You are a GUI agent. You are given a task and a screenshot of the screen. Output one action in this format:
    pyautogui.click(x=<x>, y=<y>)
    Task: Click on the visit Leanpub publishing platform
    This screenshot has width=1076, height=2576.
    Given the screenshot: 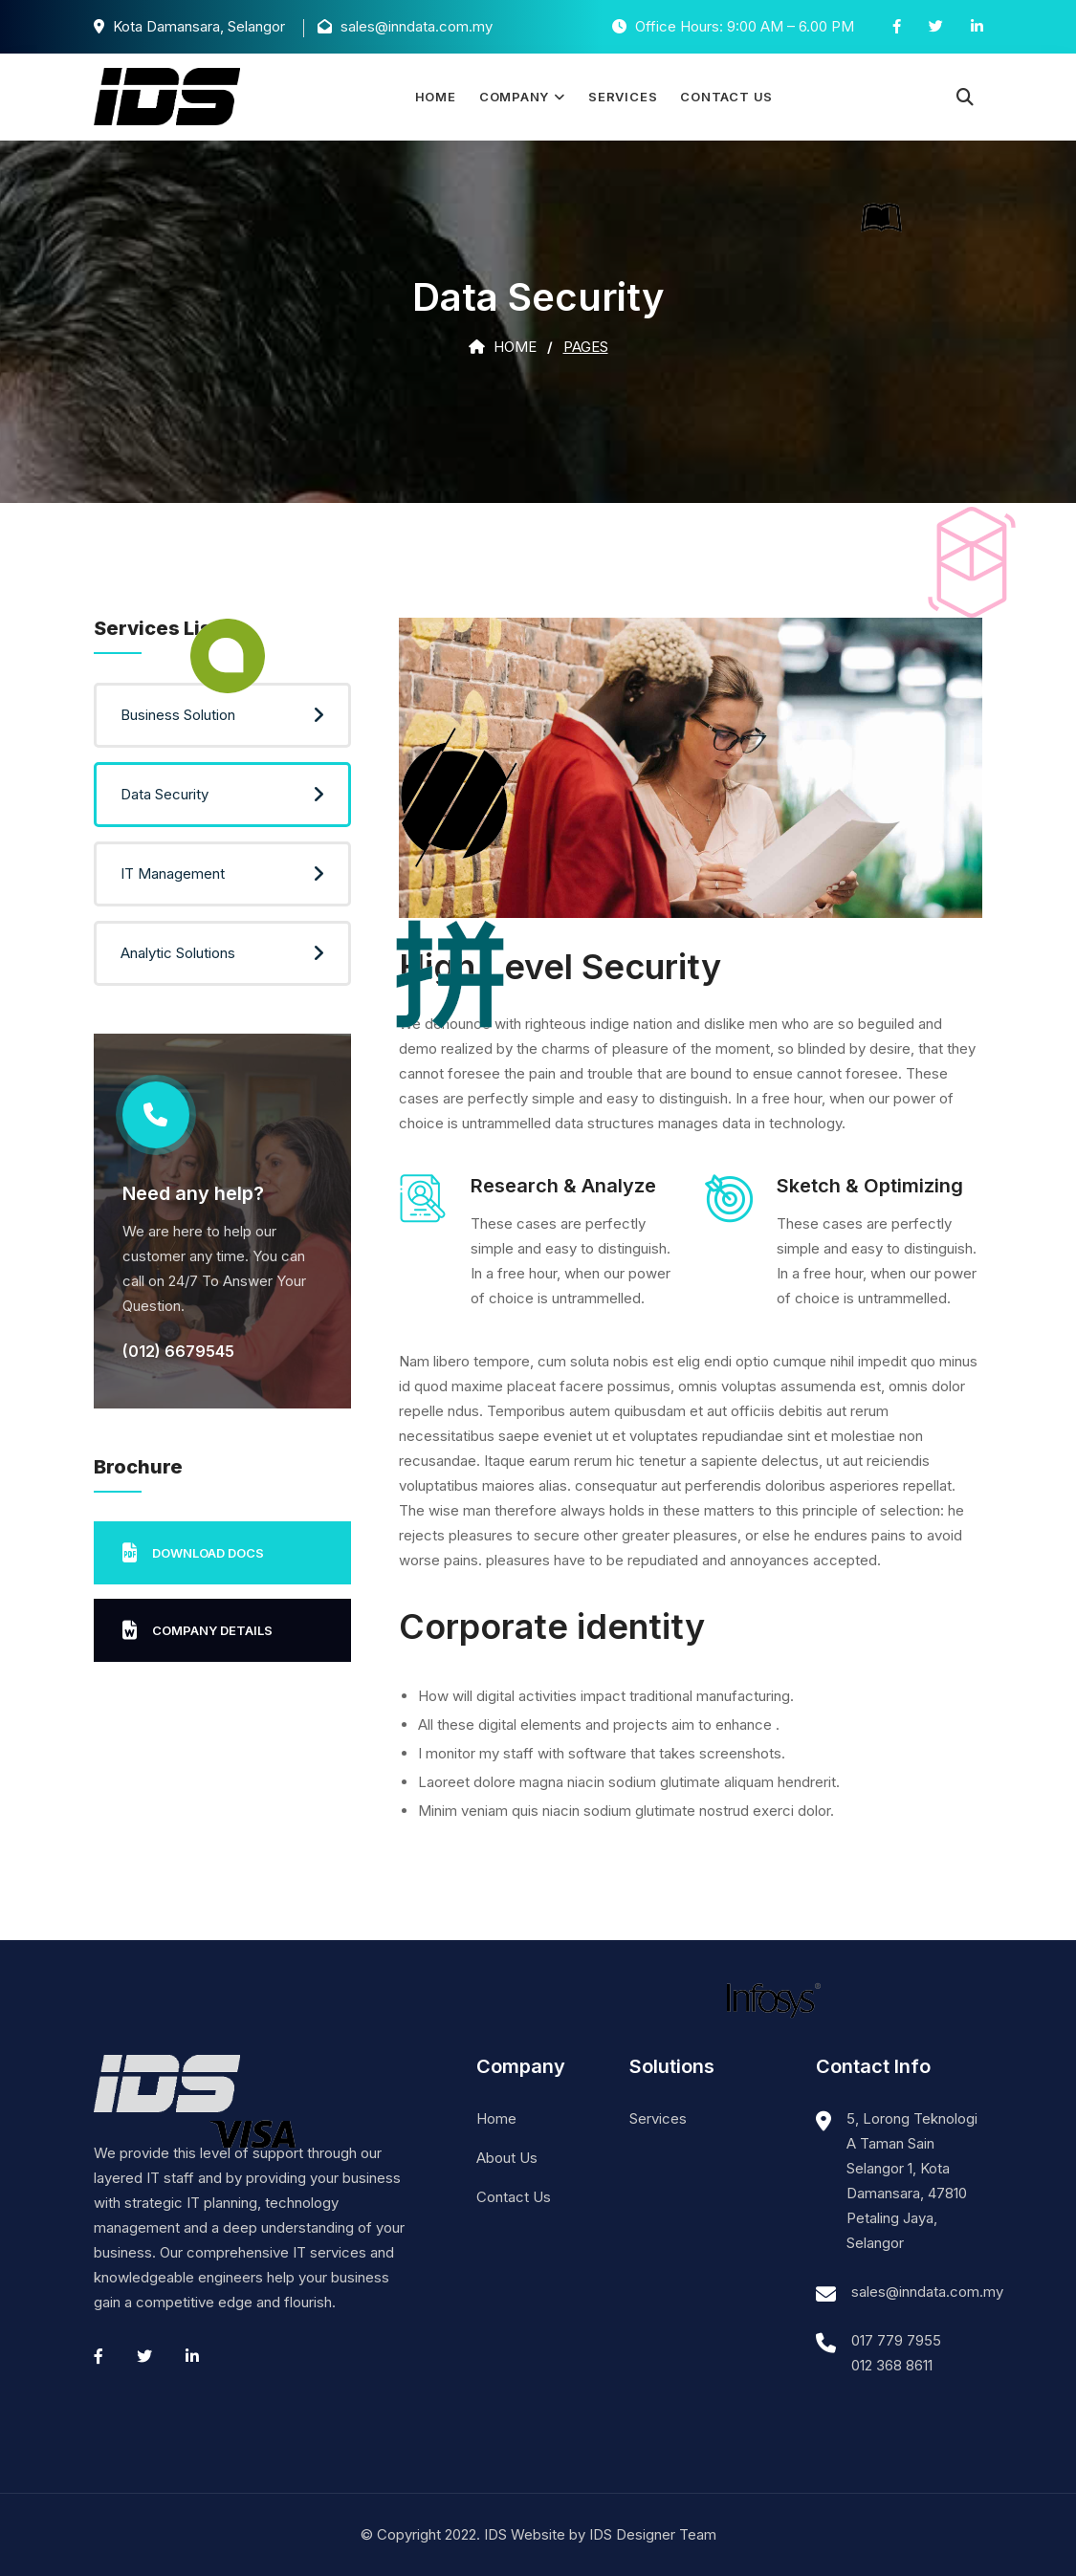 What is the action you would take?
    pyautogui.click(x=881, y=217)
    